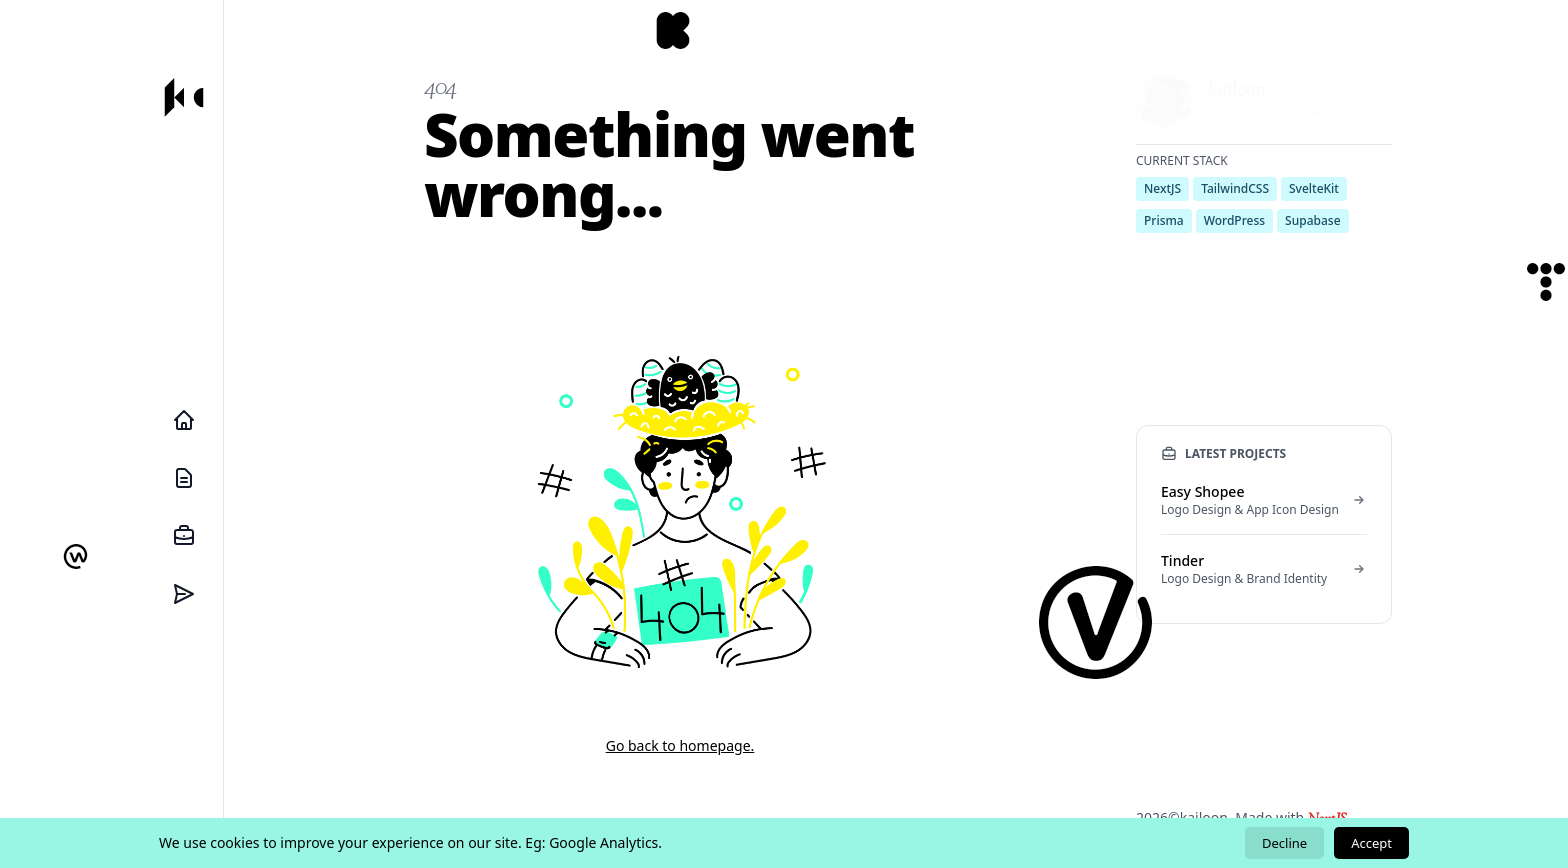 The image size is (1568, 868). Describe the element at coordinates (1546, 282) in the screenshot. I see `telefonica brand logo` at that location.